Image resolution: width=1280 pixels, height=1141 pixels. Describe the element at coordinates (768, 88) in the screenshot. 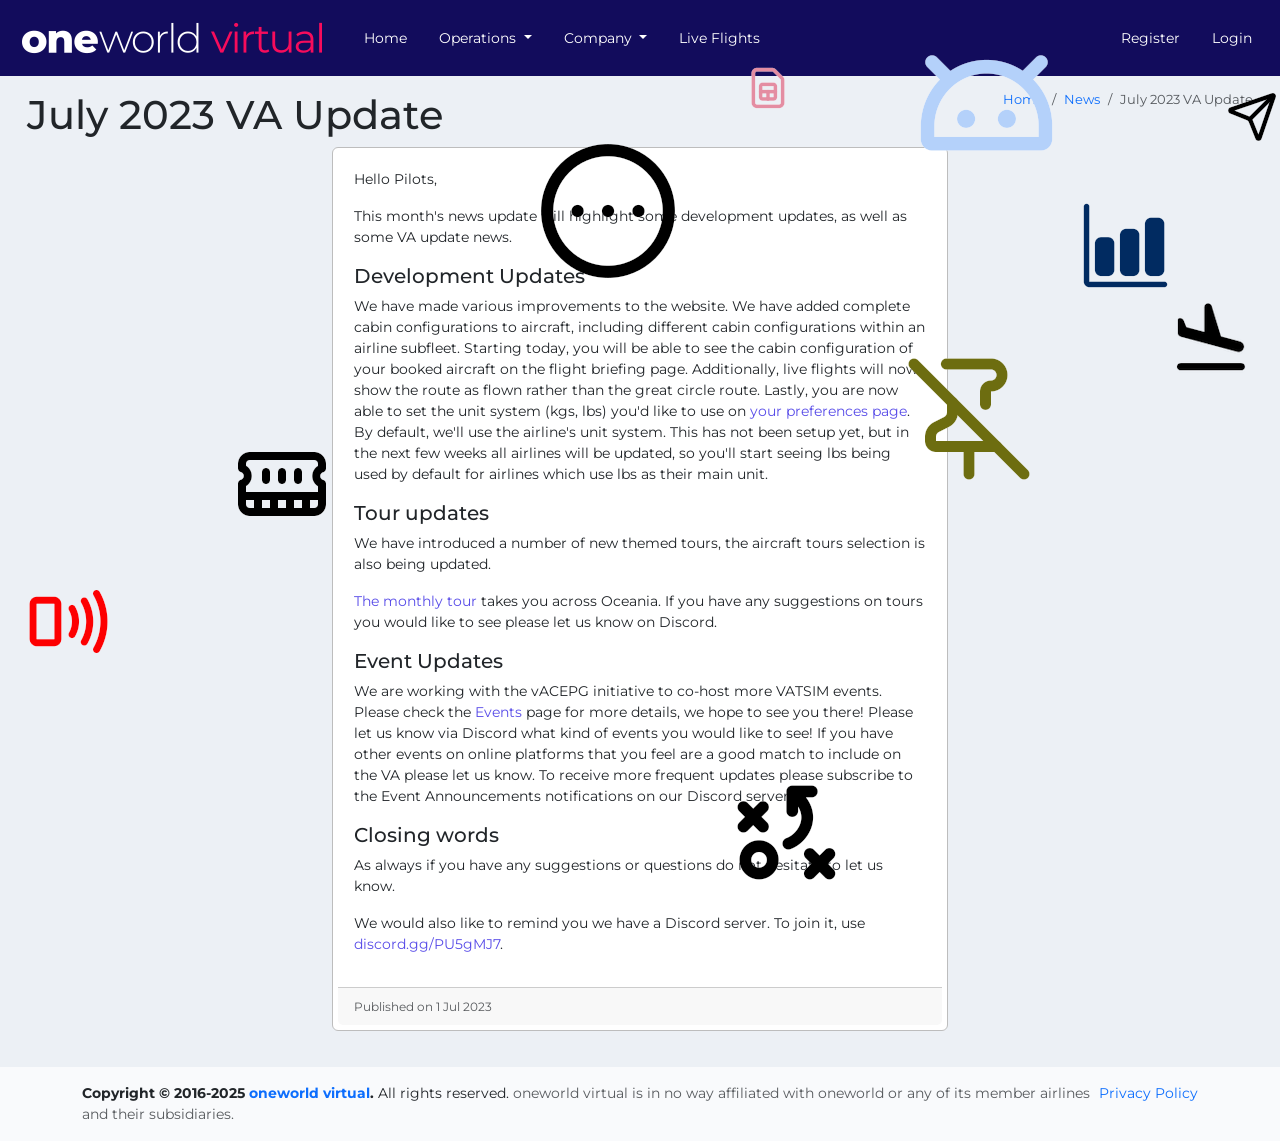

I see `manage SIM card settings` at that location.